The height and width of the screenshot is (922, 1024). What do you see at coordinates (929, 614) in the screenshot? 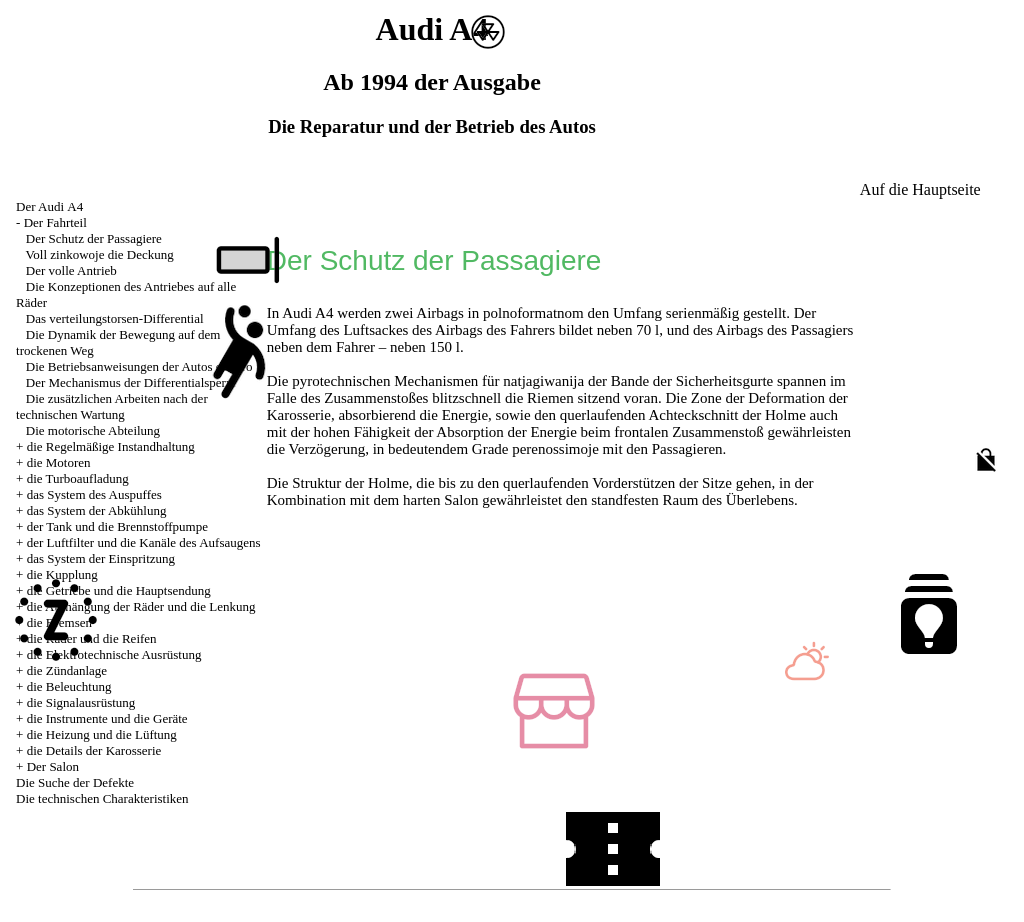
I see `view batch predictions or queued insights` at bounding box center [929, 614].